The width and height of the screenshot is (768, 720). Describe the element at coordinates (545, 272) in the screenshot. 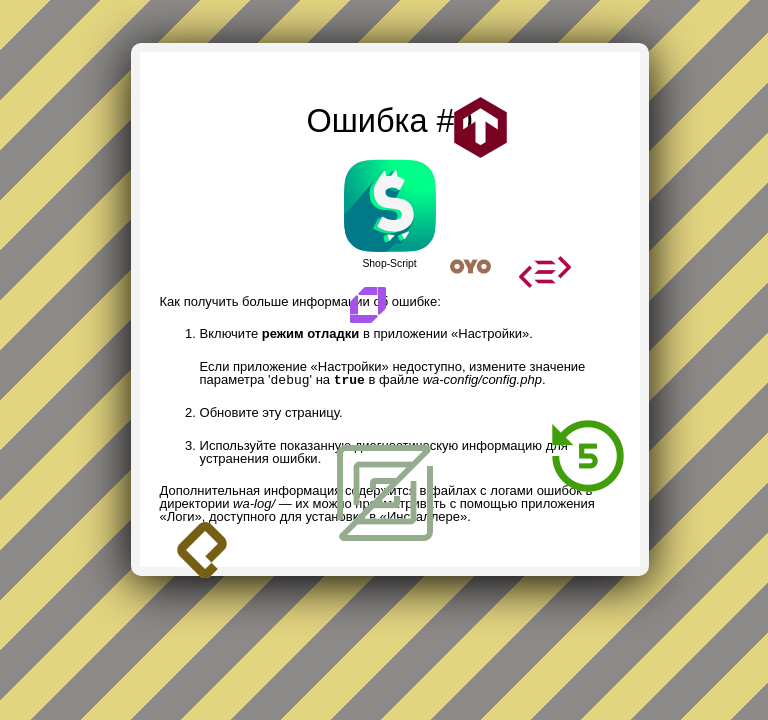

I see `purescript programming language logo` at that location.